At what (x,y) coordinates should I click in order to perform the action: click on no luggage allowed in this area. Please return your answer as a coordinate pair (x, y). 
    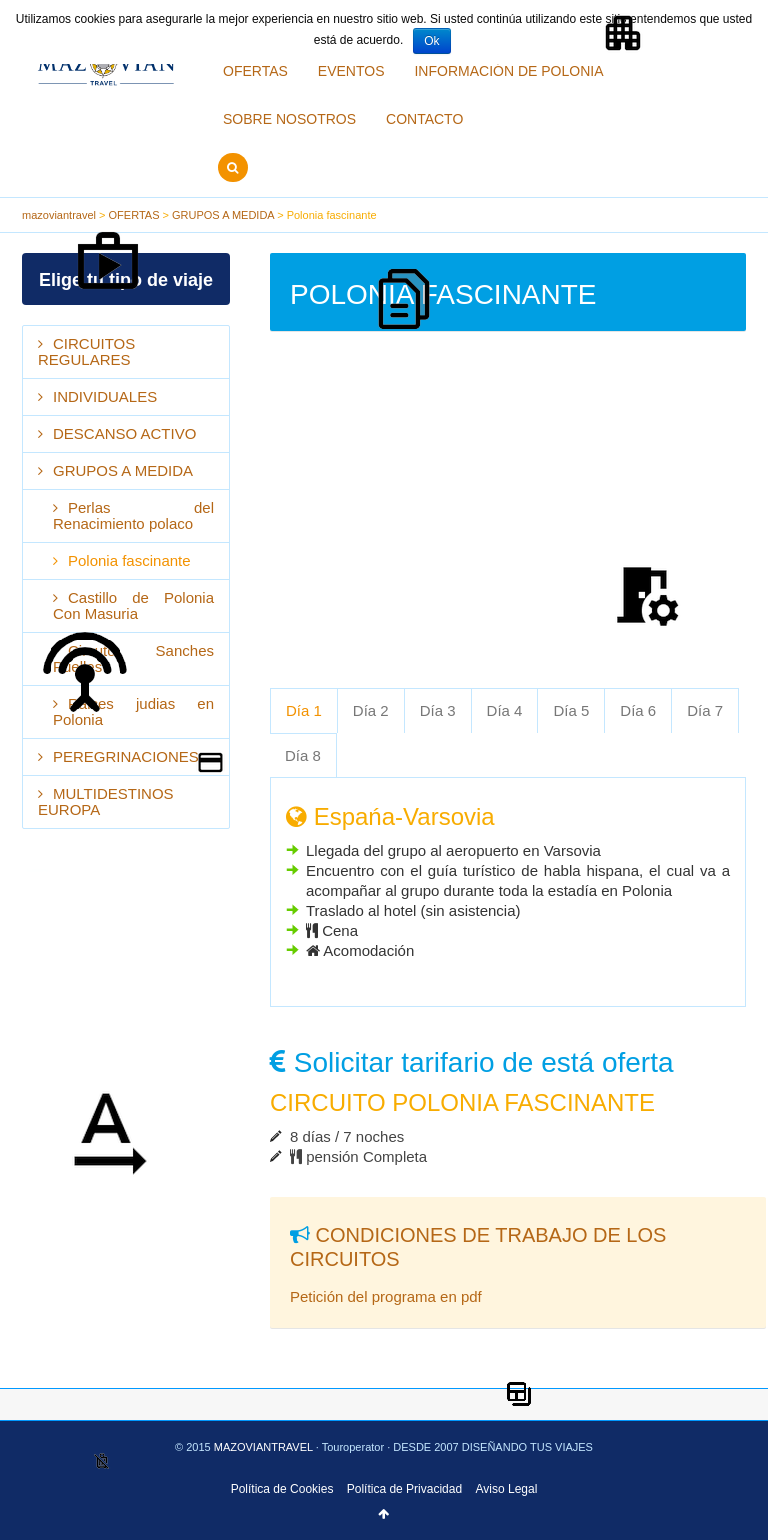
    Looking at the image, I should click on (102, 1461).